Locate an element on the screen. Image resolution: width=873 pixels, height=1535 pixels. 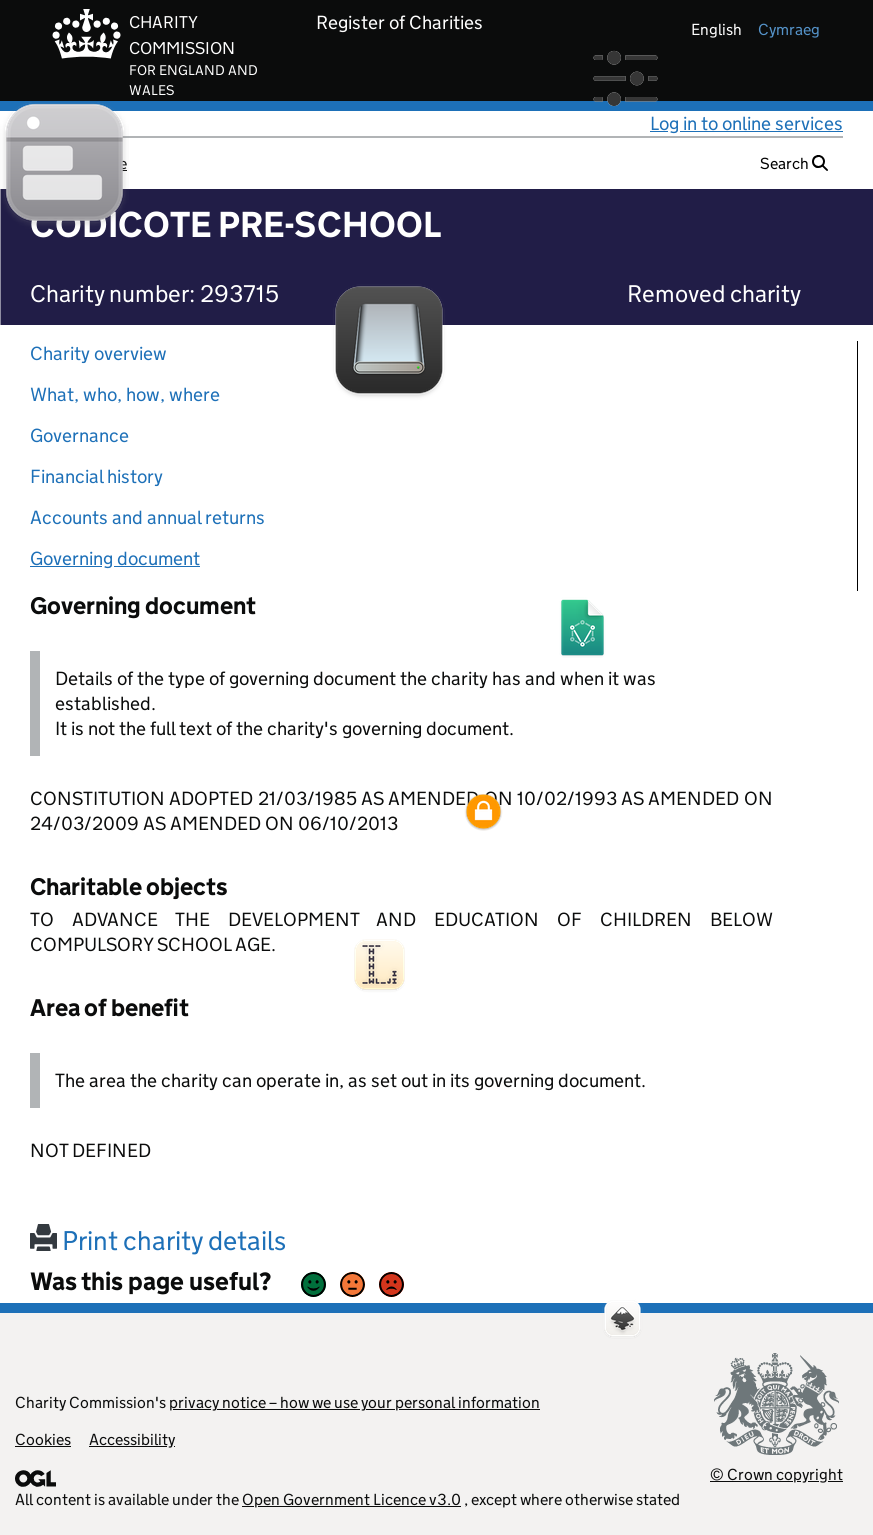
open inkscape vector graphics editor is located at coordinates (622, 1318).